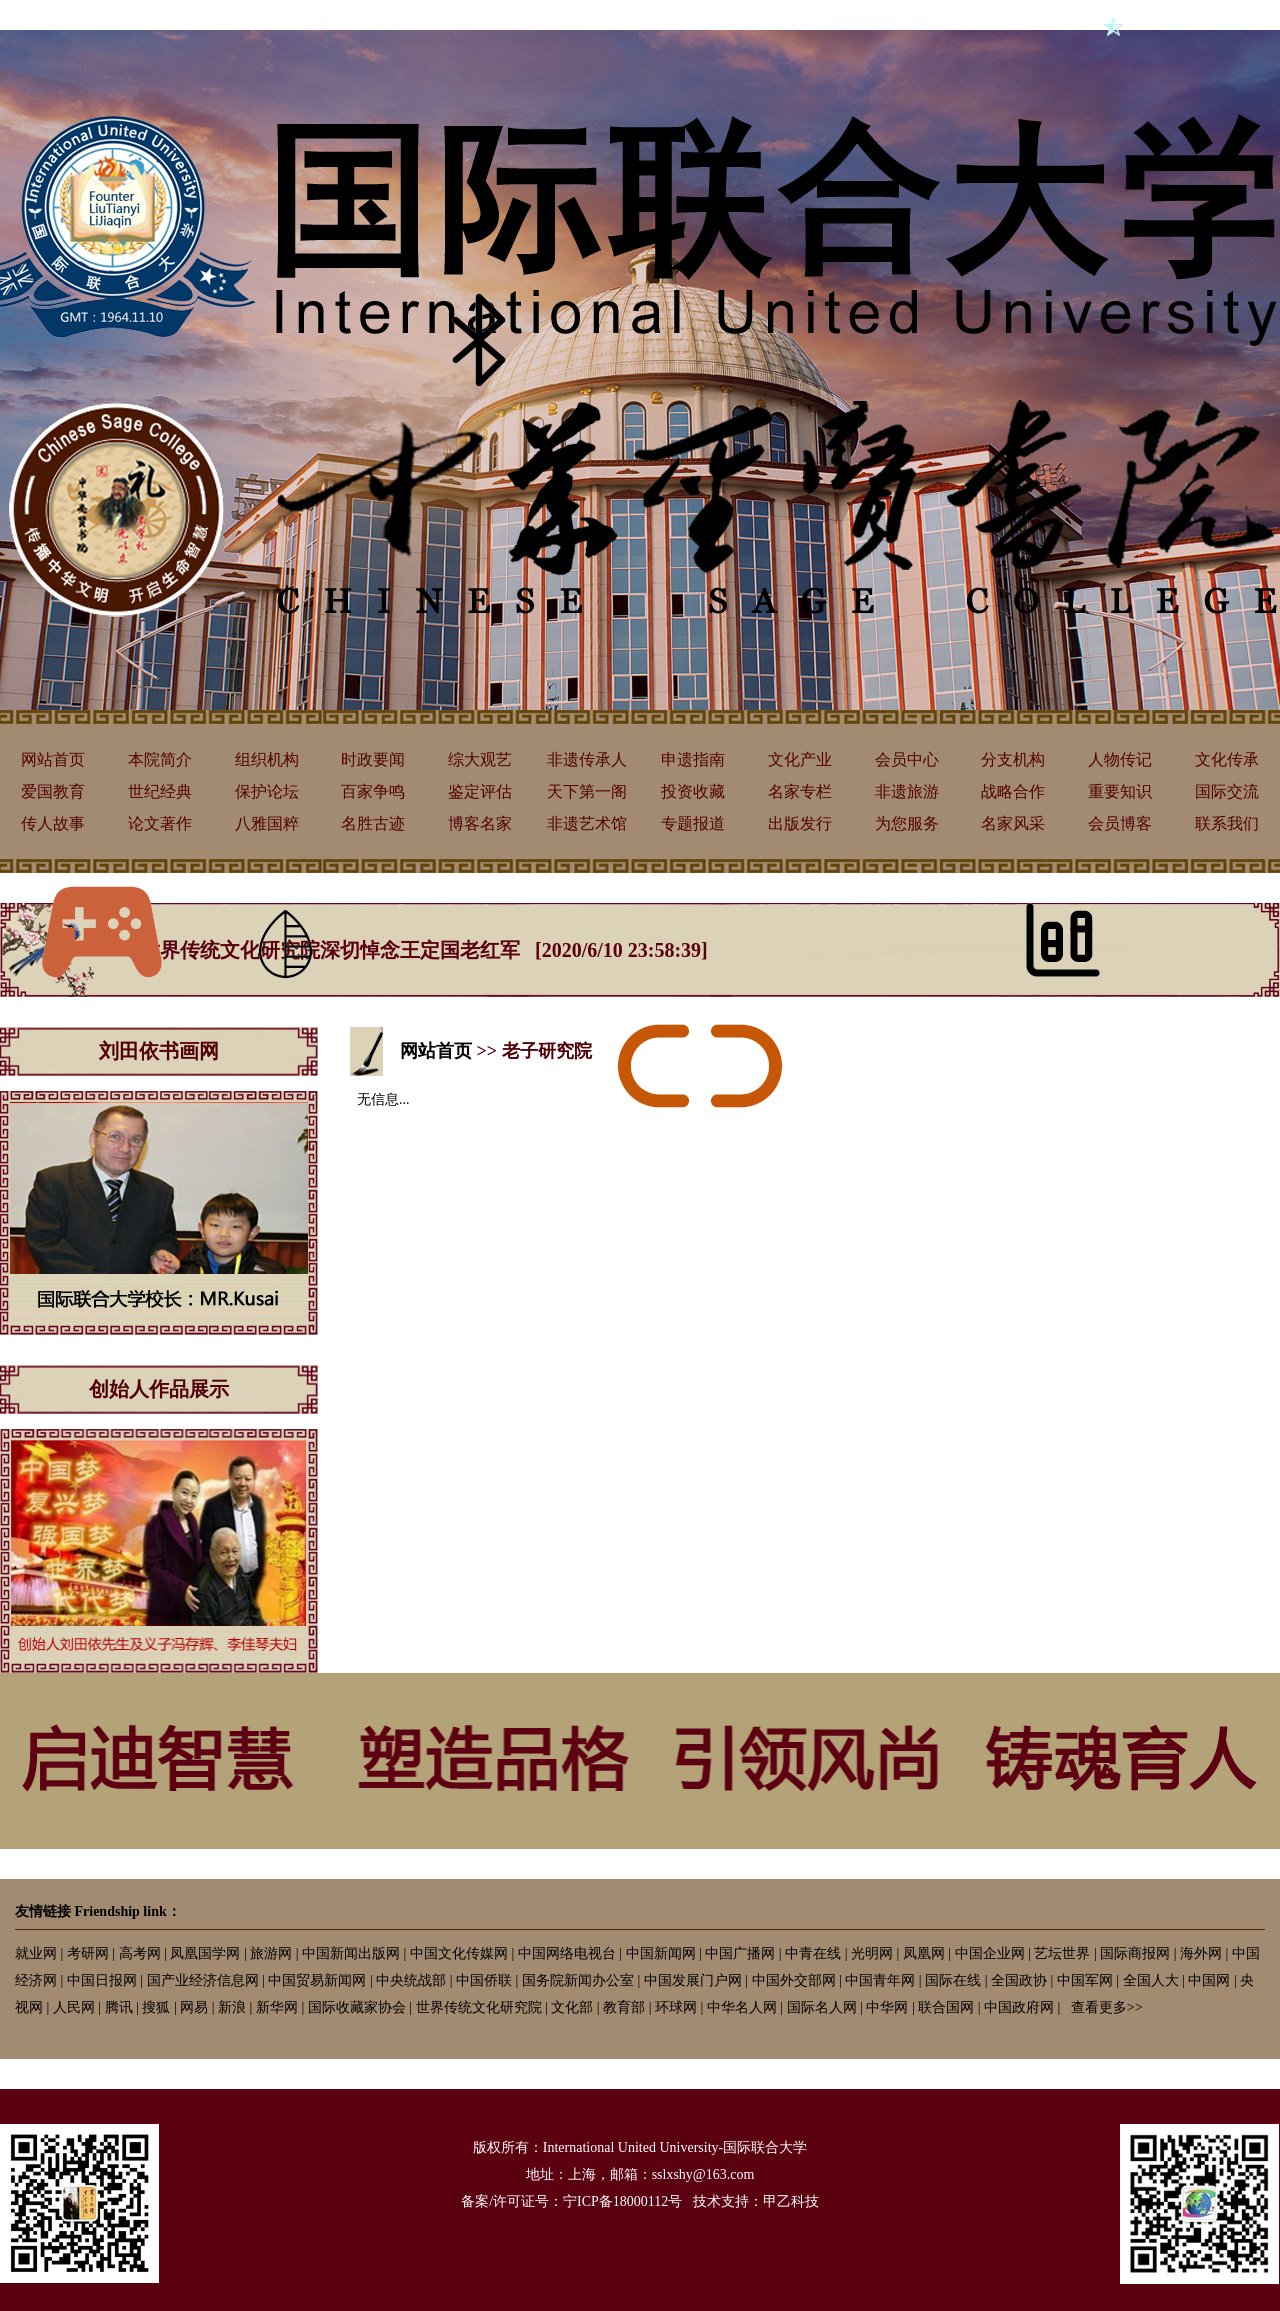  What do you see at coordinates (479, 340) in the screenshot?
I see `toggle bluetooth connectivity on or off` at bounding box center [479, 340].